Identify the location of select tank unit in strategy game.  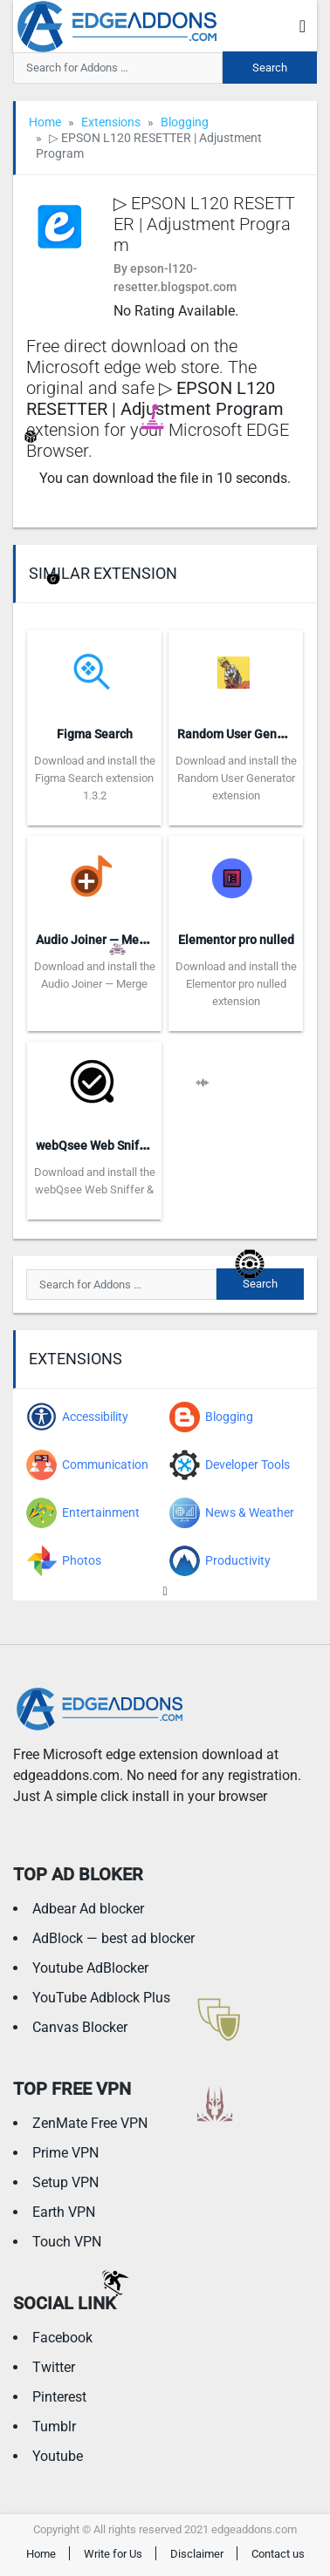
(117, 948).